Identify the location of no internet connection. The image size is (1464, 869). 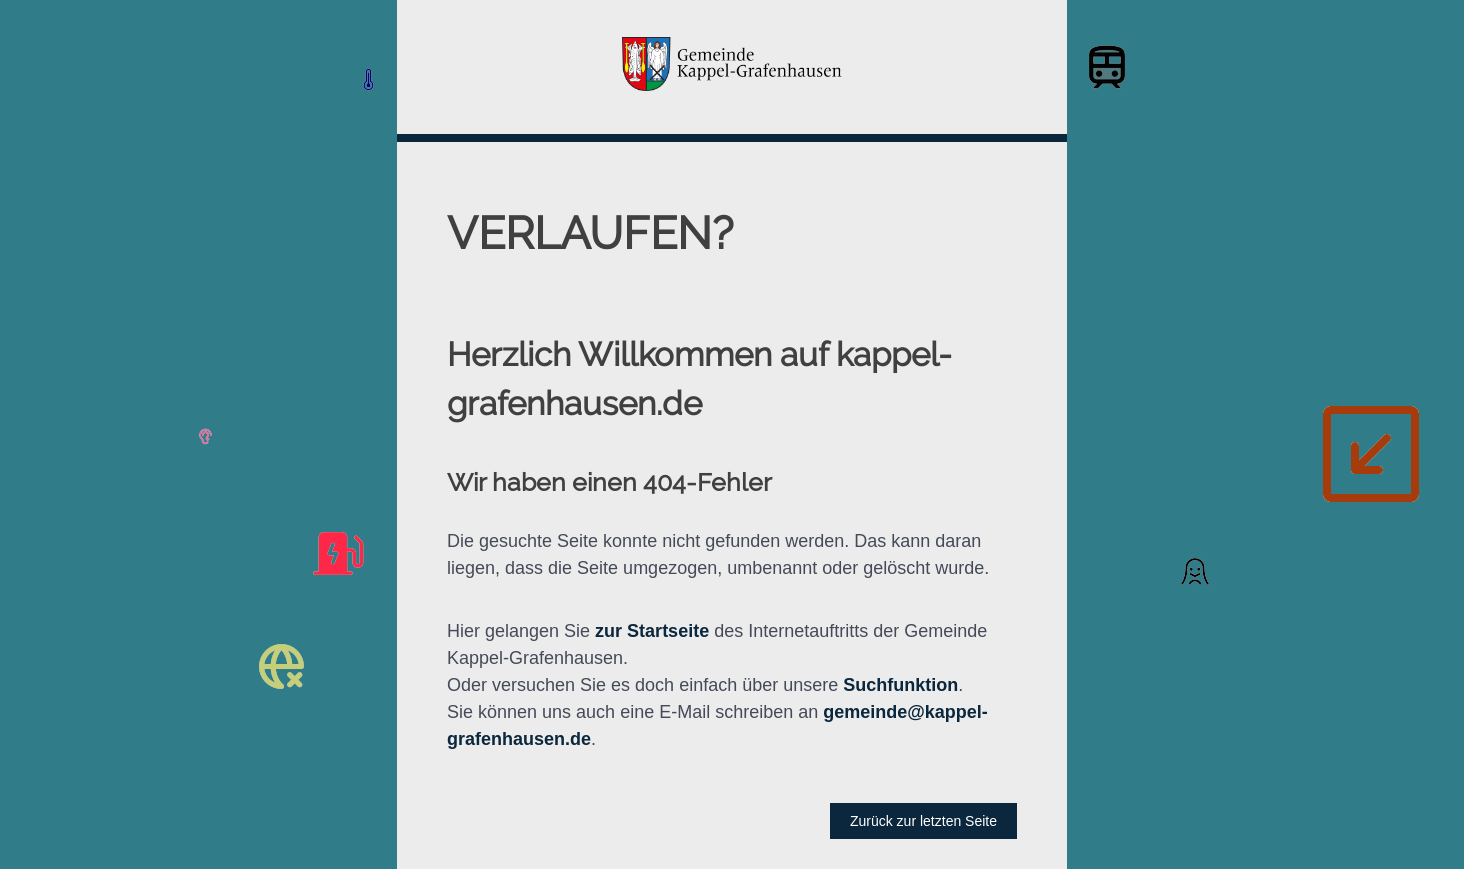
(281, 666).